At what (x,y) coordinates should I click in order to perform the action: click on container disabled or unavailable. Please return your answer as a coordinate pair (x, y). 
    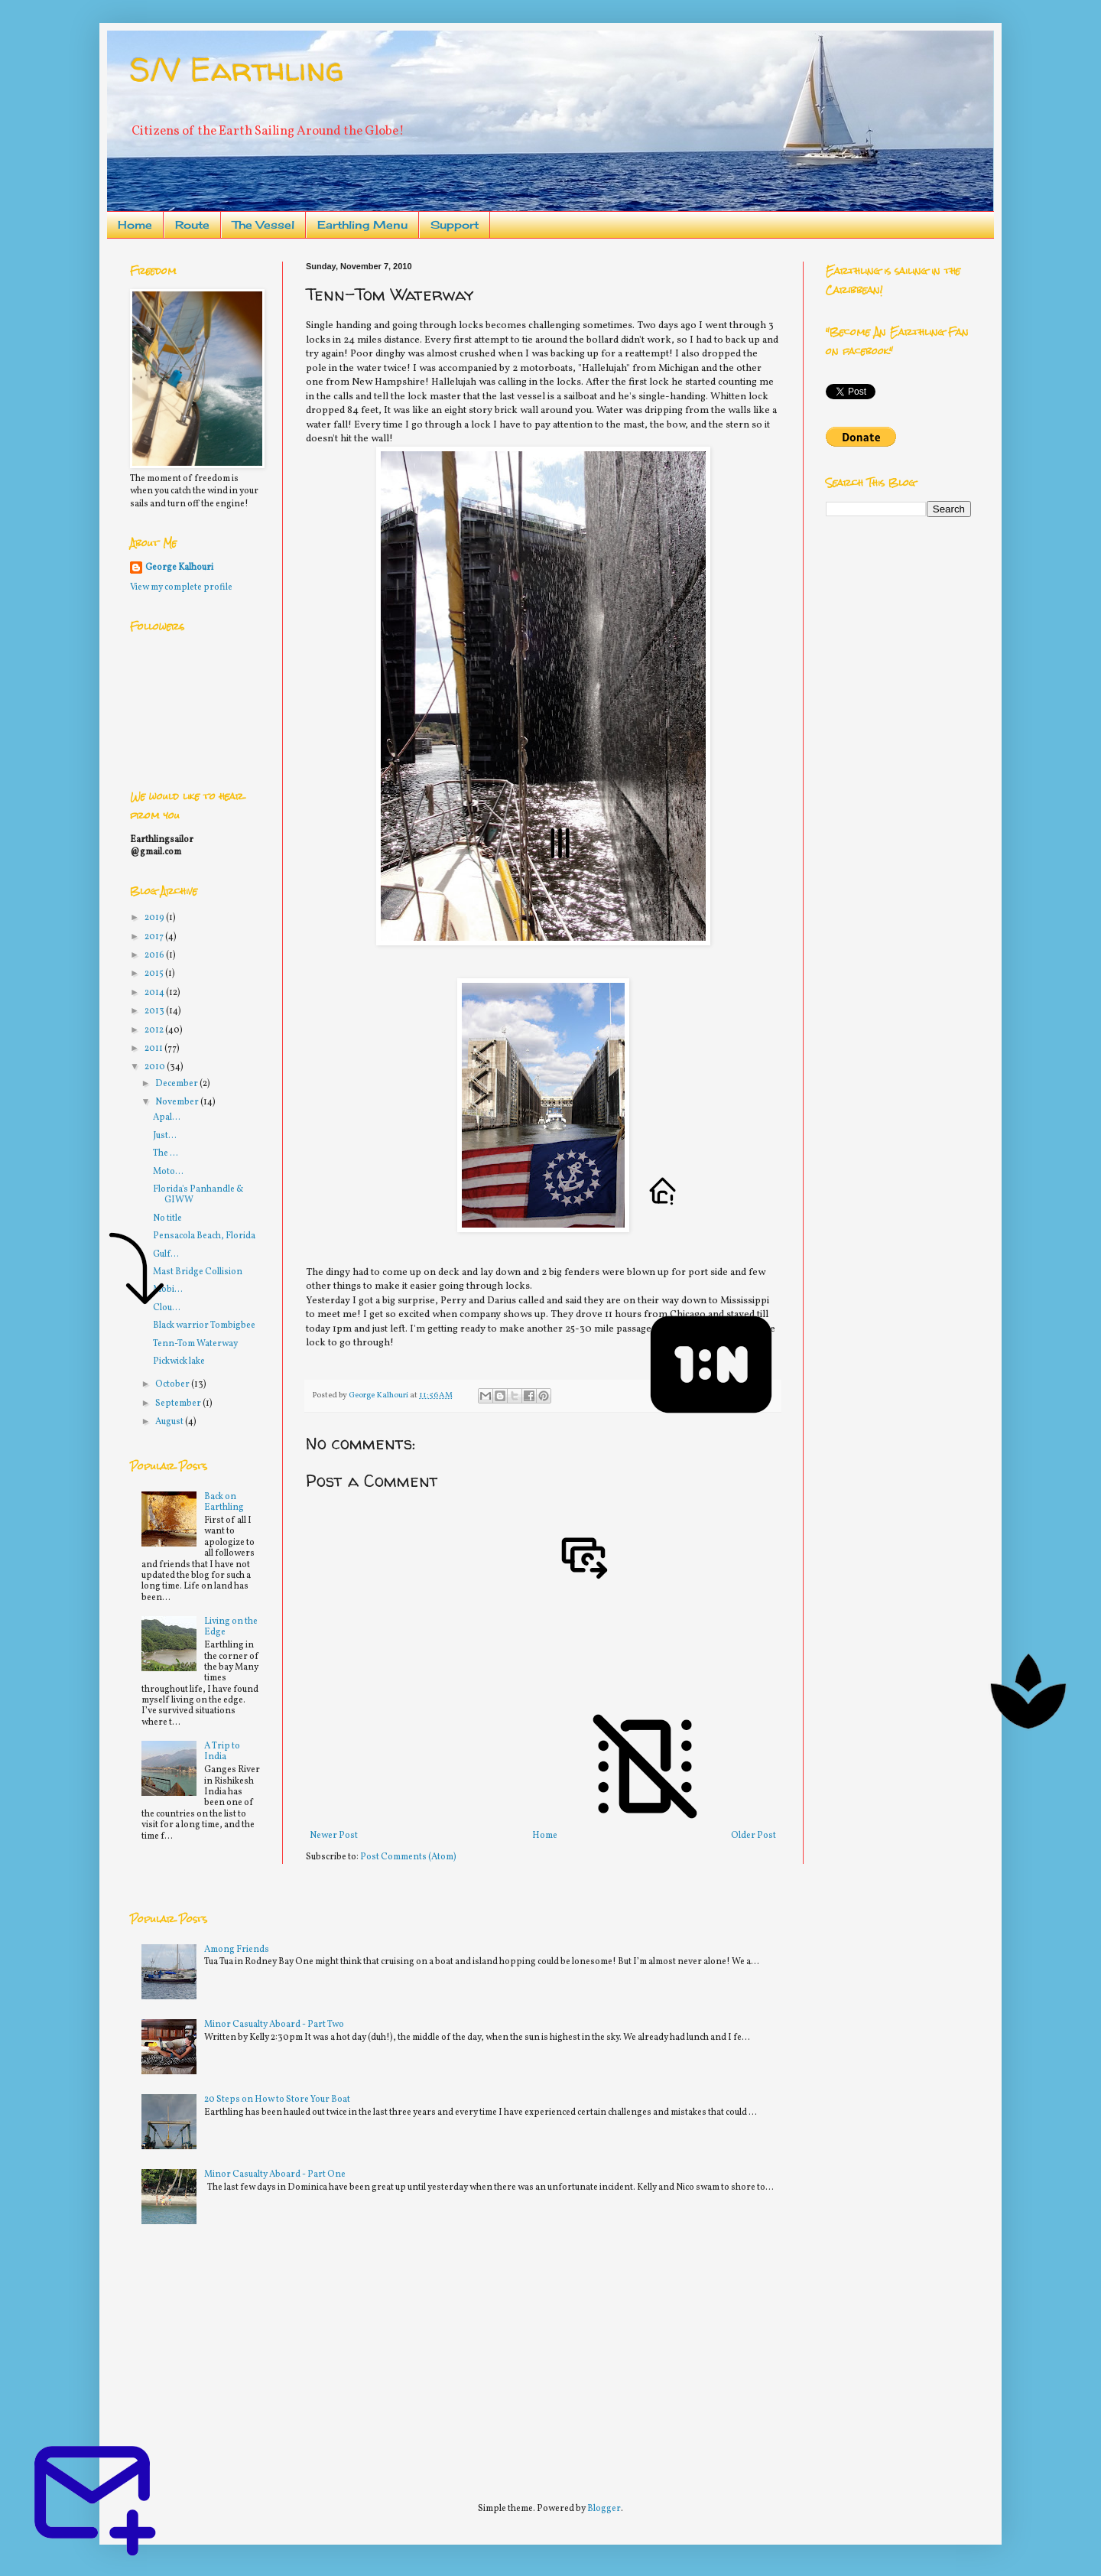
    Looking at the image, I should click on (645, 1766).